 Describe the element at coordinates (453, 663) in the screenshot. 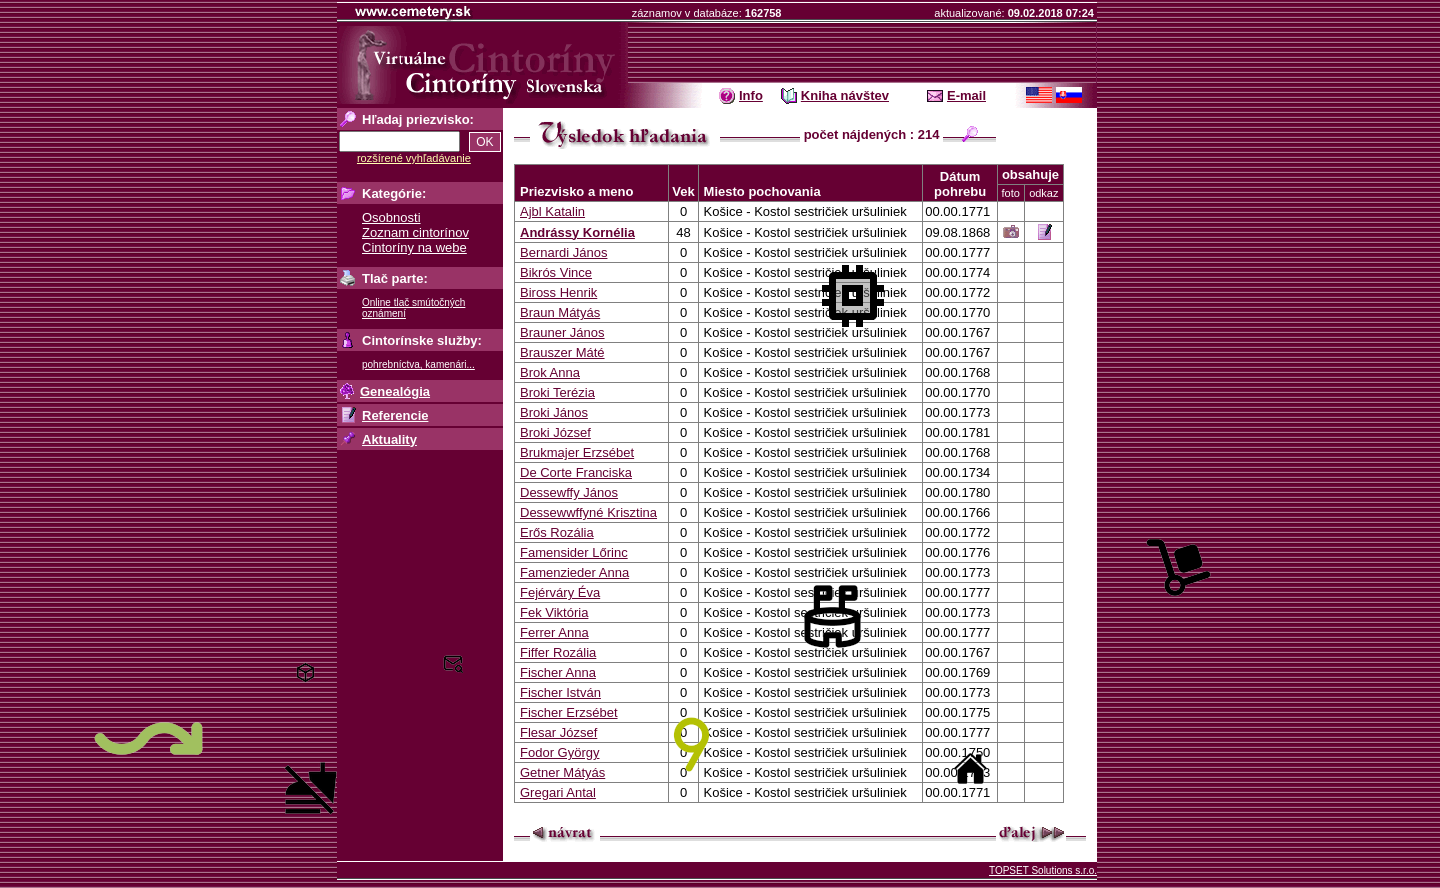

I see `search your emails` at that location.